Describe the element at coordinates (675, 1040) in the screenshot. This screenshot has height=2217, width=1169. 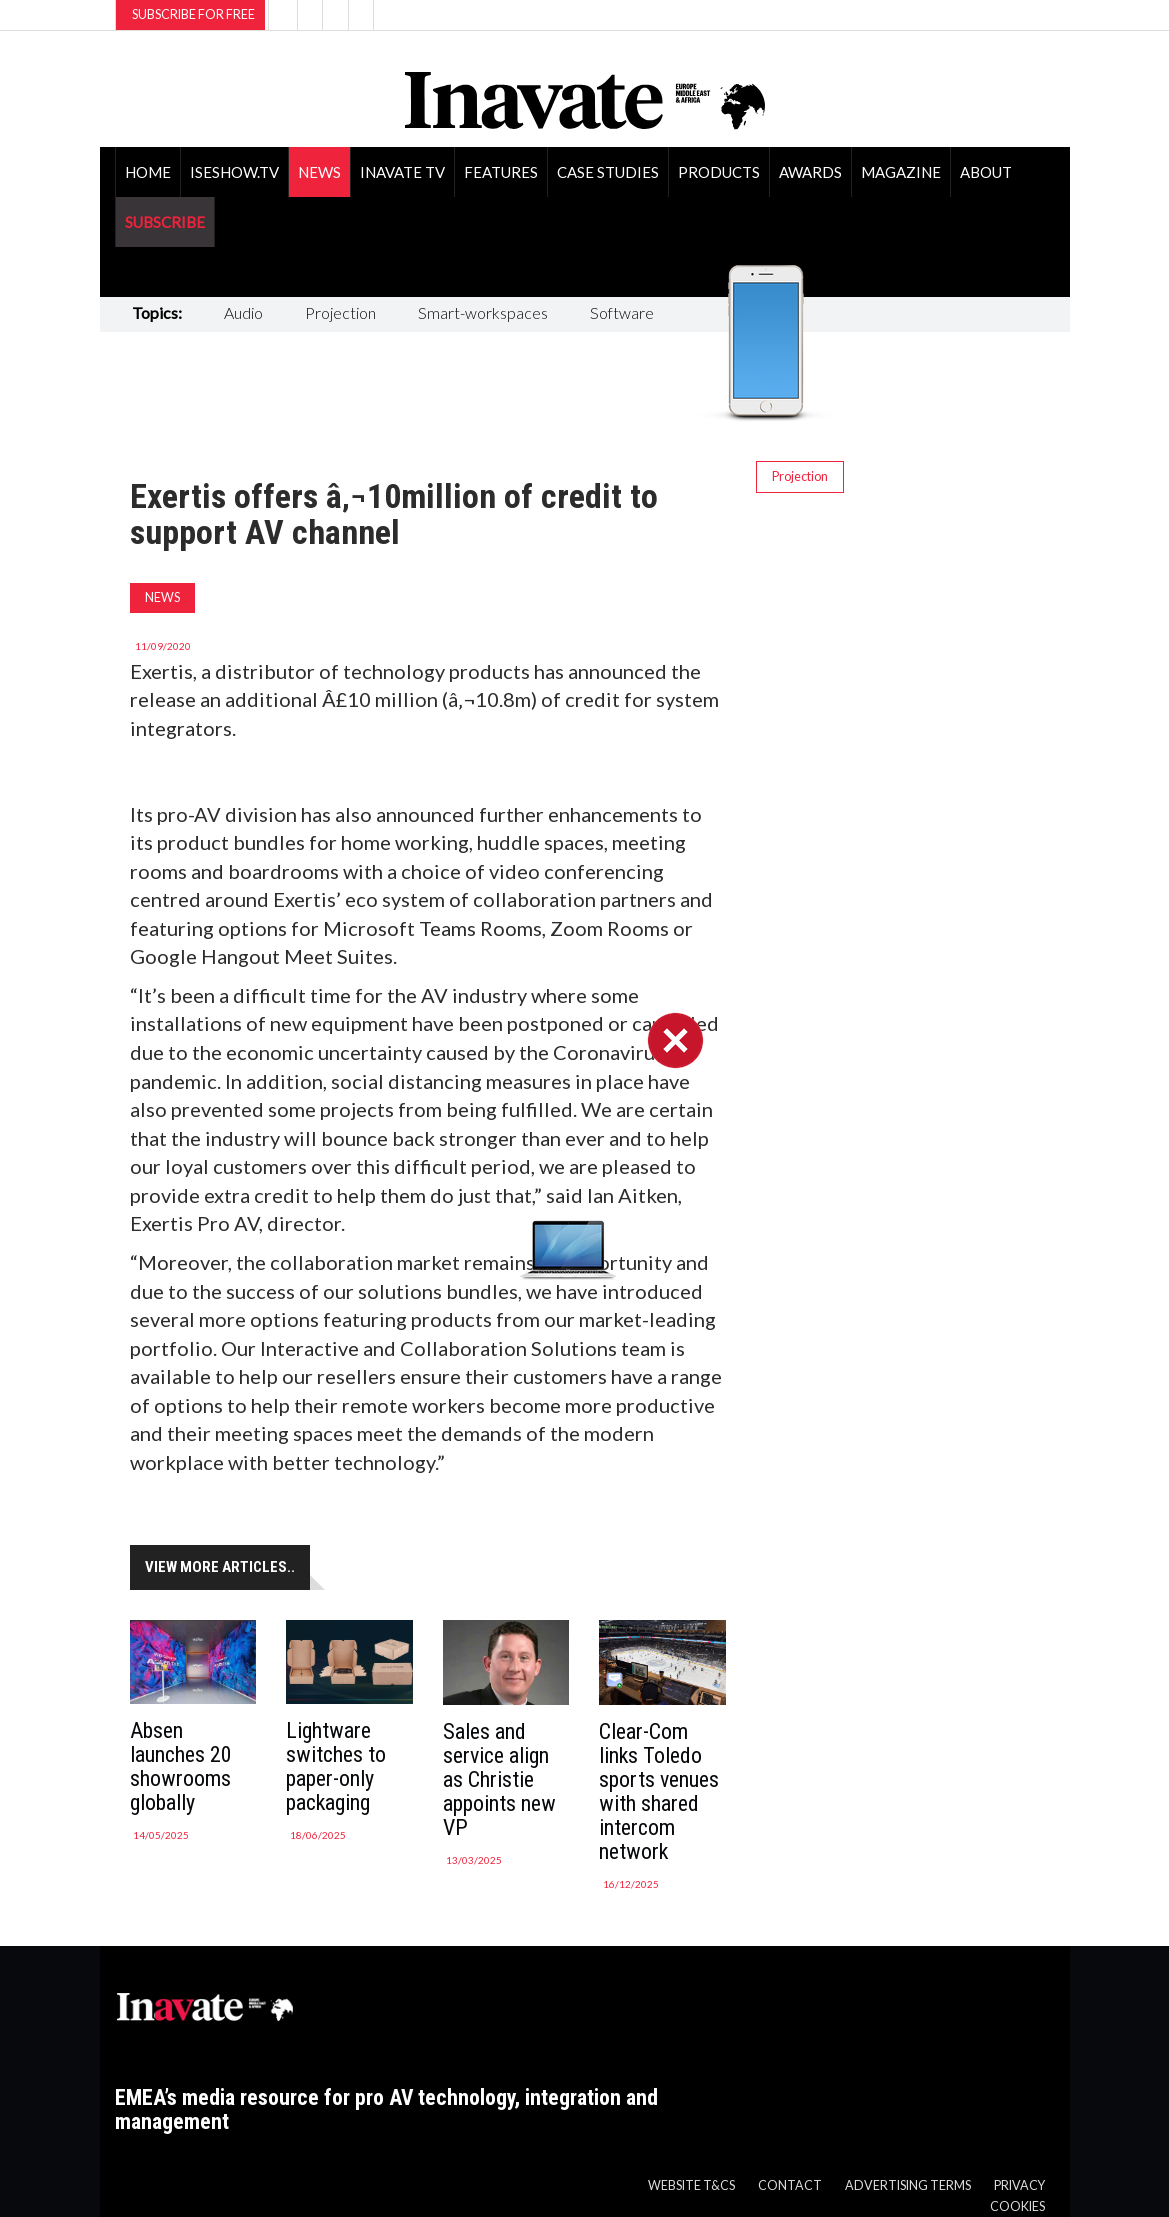
I see `stop or cancel the current action` at that location.